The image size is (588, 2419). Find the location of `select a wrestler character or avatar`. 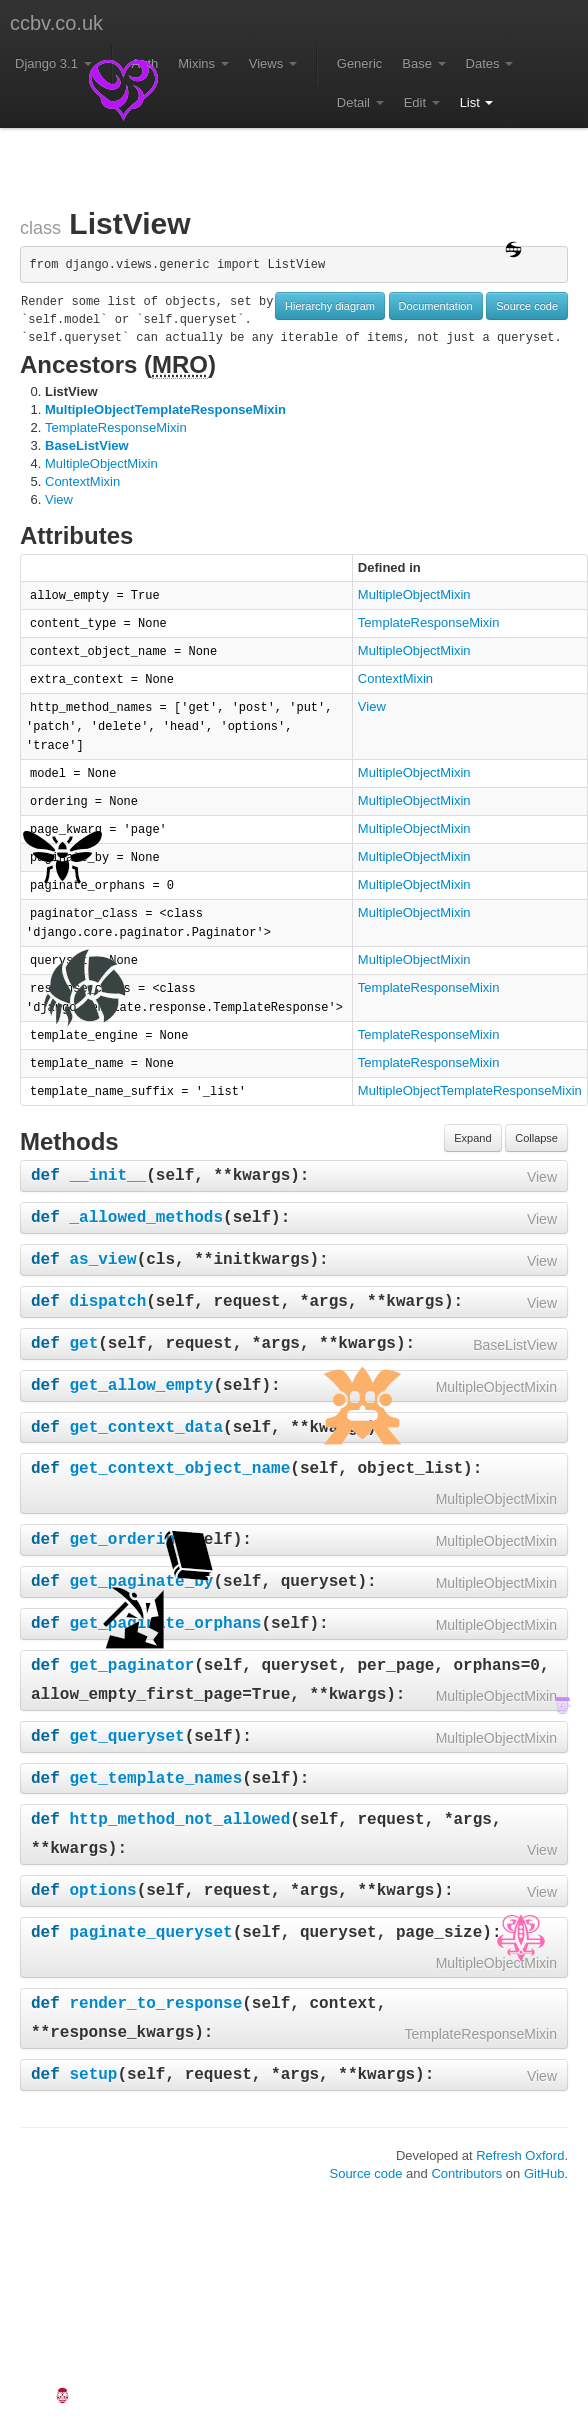

select a wrestler character or avatar is located at coordinates (62, 2395).